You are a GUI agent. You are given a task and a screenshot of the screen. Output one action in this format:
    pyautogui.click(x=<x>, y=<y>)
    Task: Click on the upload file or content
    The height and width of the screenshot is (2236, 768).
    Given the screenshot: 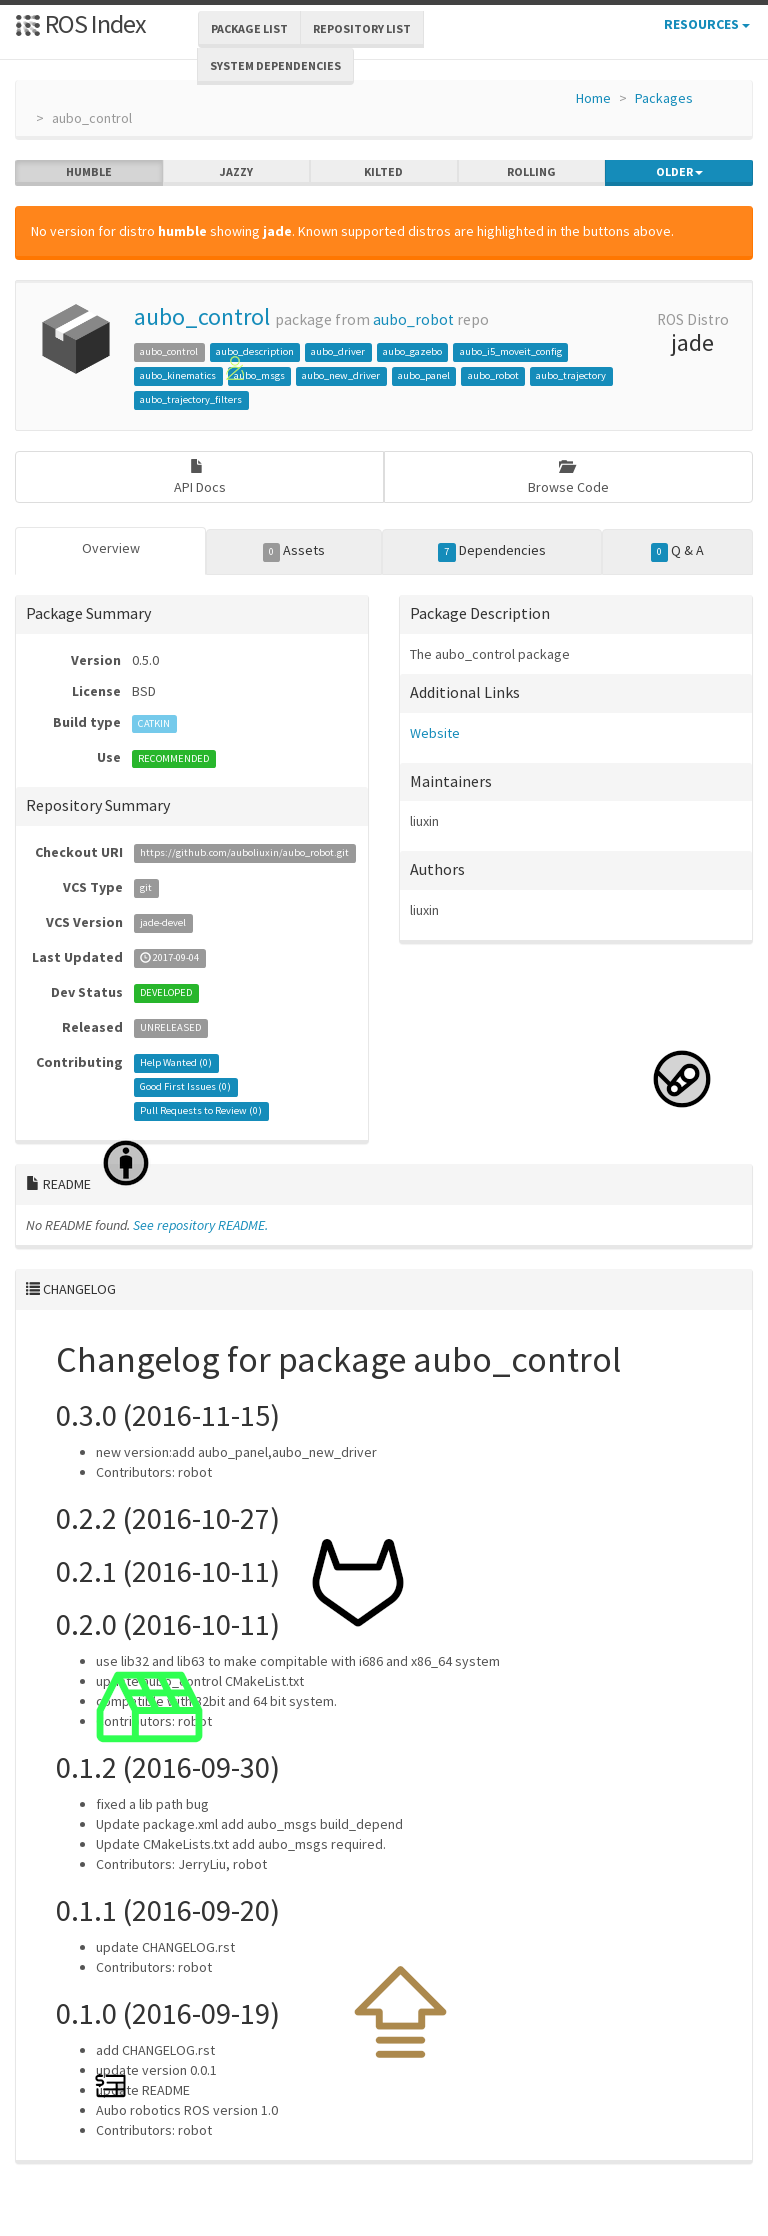 What is the action you would take?
    pyautogui.click(x=400, y=2015)
    